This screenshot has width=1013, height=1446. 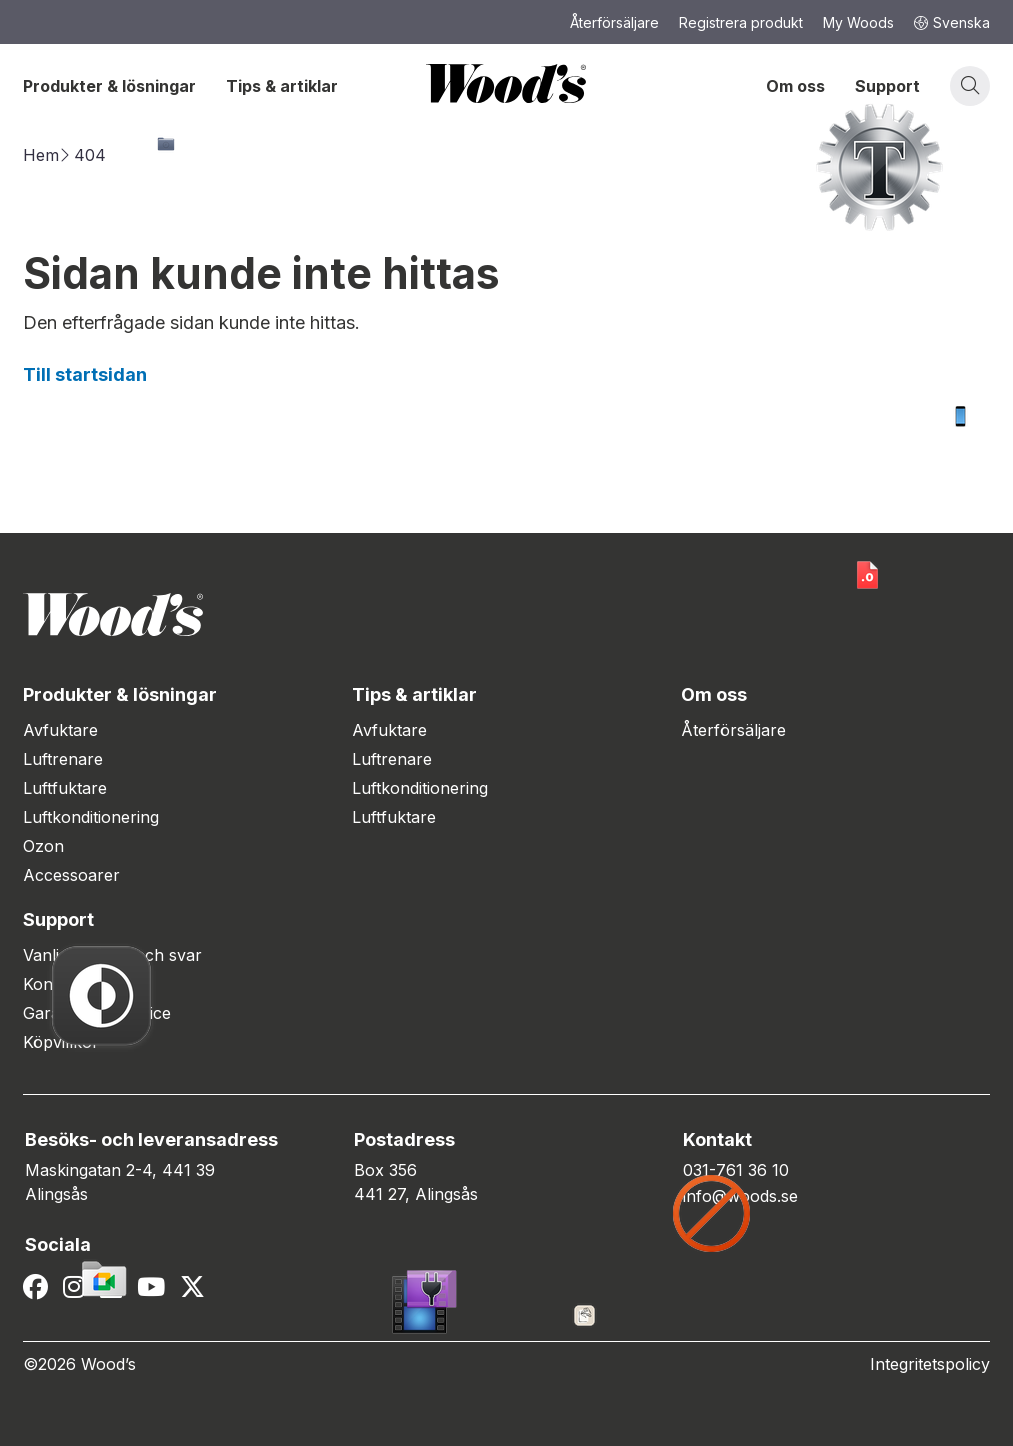 What do you see at coordinates (104, 1280) in the screenshot?
I see `open folder containing Google Meet files` at bounding box center [104, 1280].